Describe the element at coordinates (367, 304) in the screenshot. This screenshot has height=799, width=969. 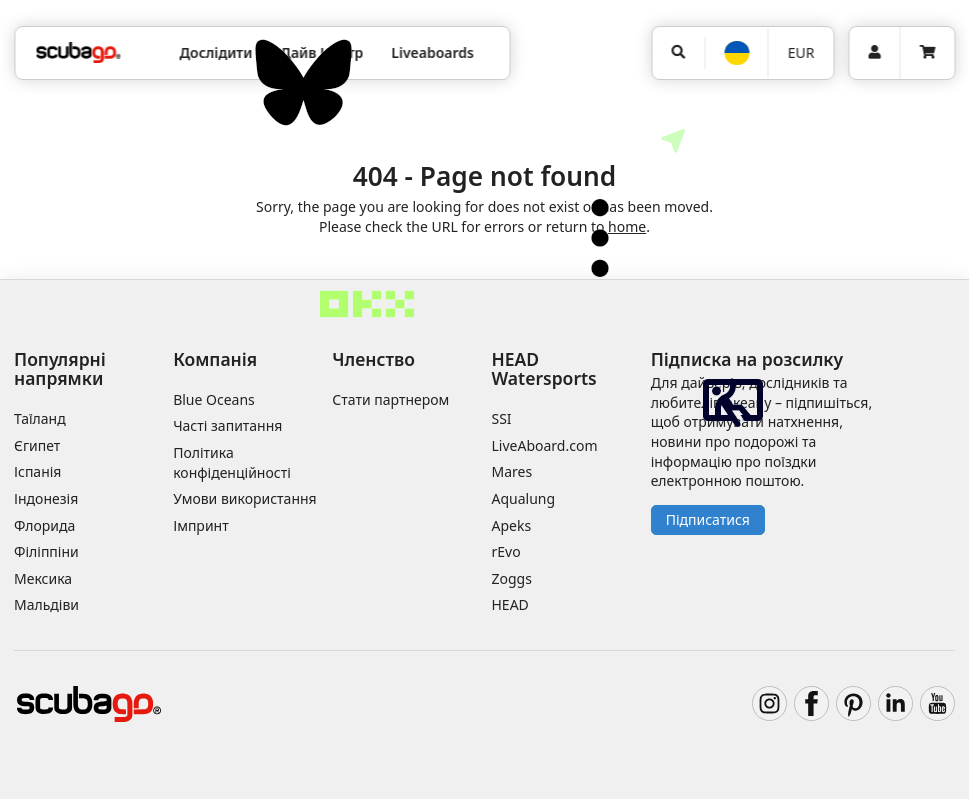
I see `open the OKX cryptocurrency exchange app` at that location.